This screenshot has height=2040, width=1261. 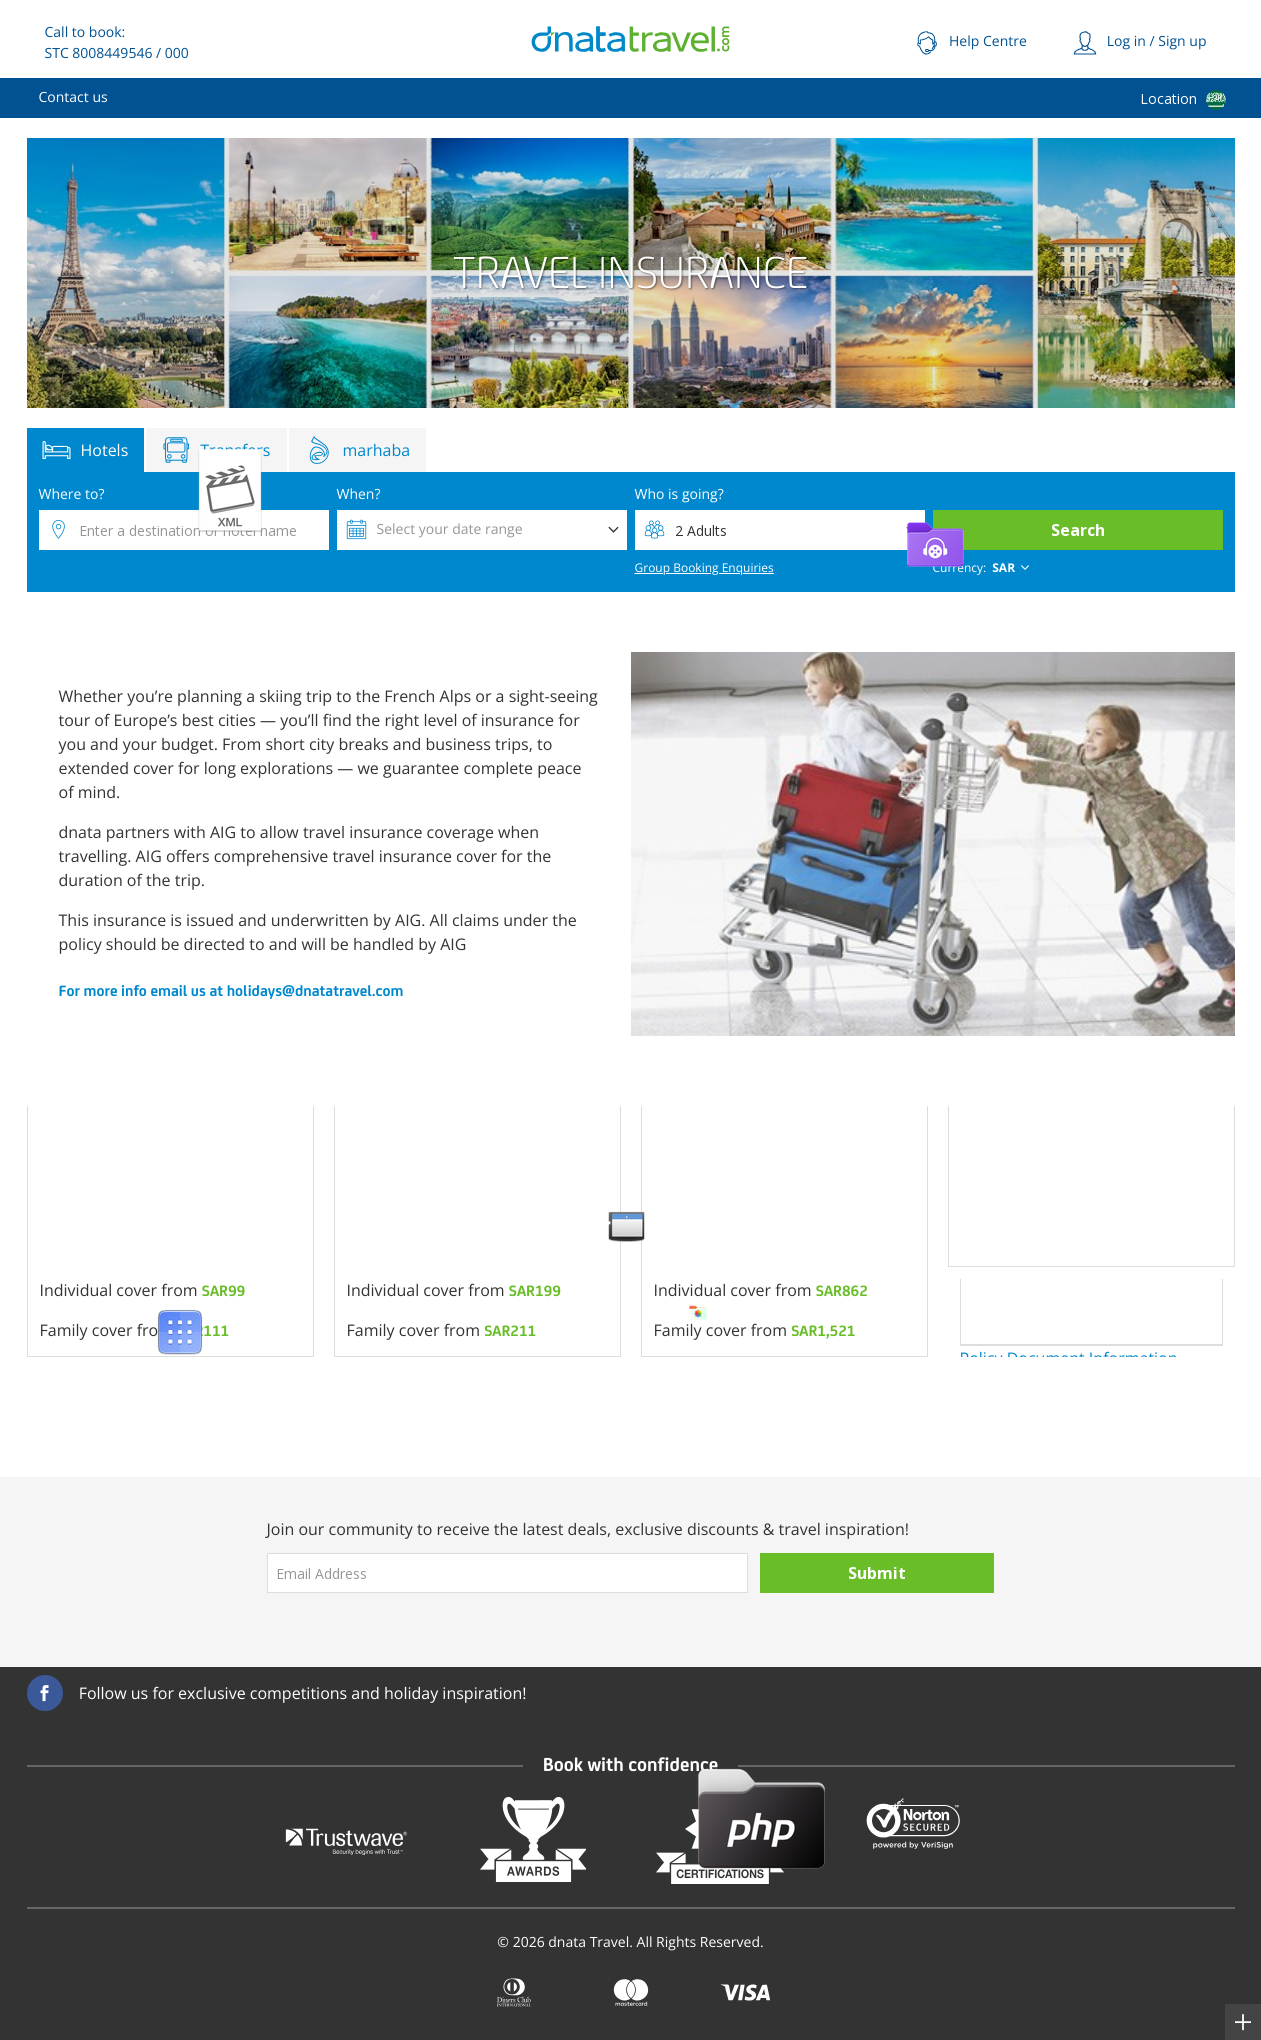 I want to click on open the app launcher or application grid, so click(x=180, y=1332).